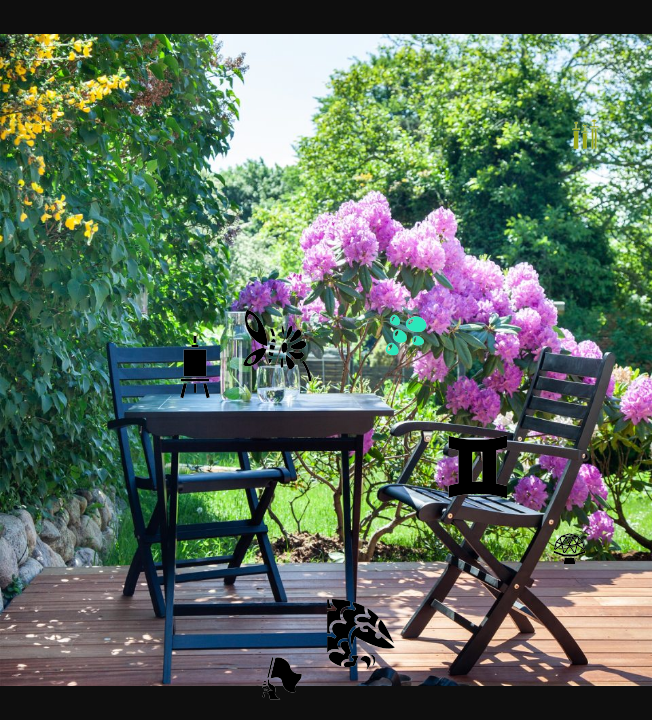 This screenshot has height=720, width=652. Describe the element at coordinates (585, 133) in the screenshot. I see `view the Sverd i Fjell monument landmark` at that location.